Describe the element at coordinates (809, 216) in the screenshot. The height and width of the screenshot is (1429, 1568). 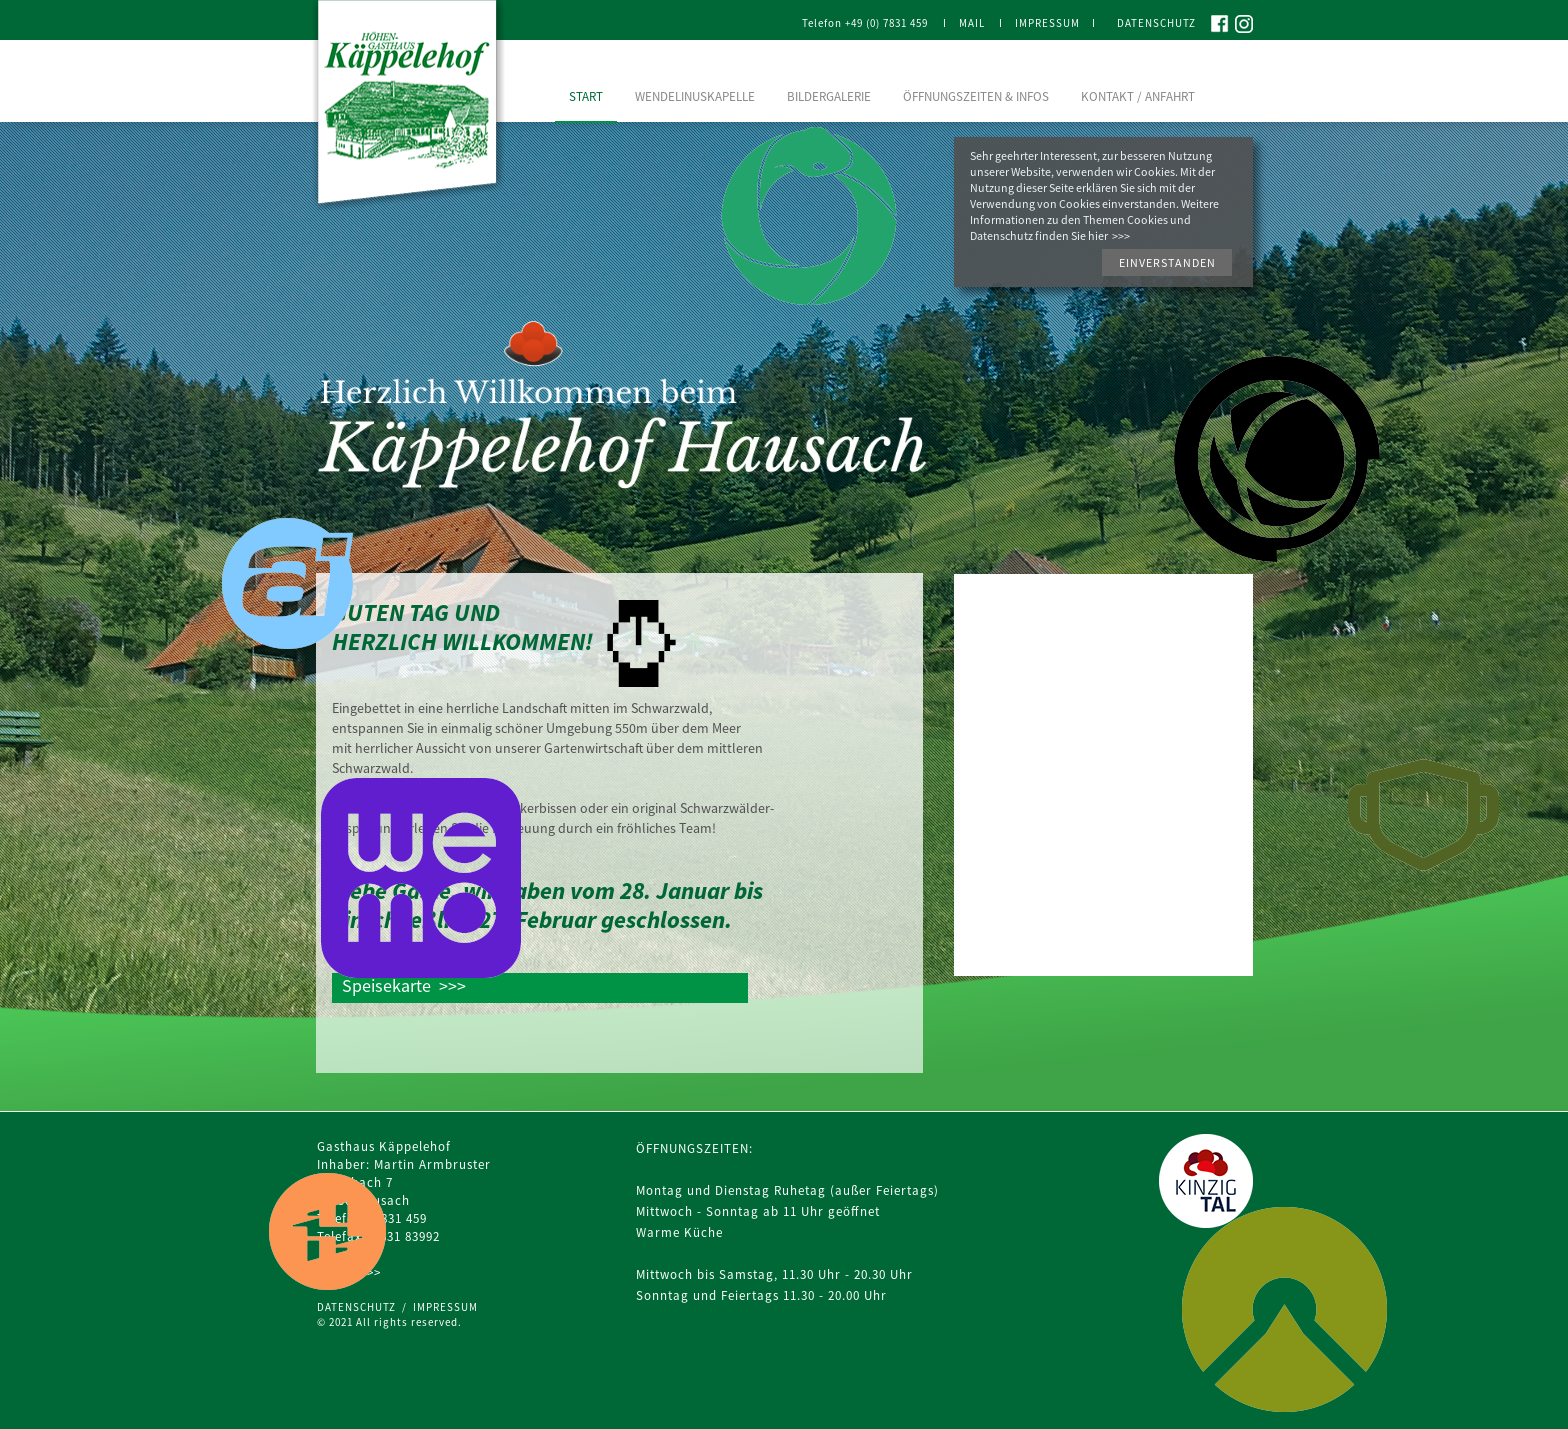
I see `PyPy Python interpreter branding` at that location.